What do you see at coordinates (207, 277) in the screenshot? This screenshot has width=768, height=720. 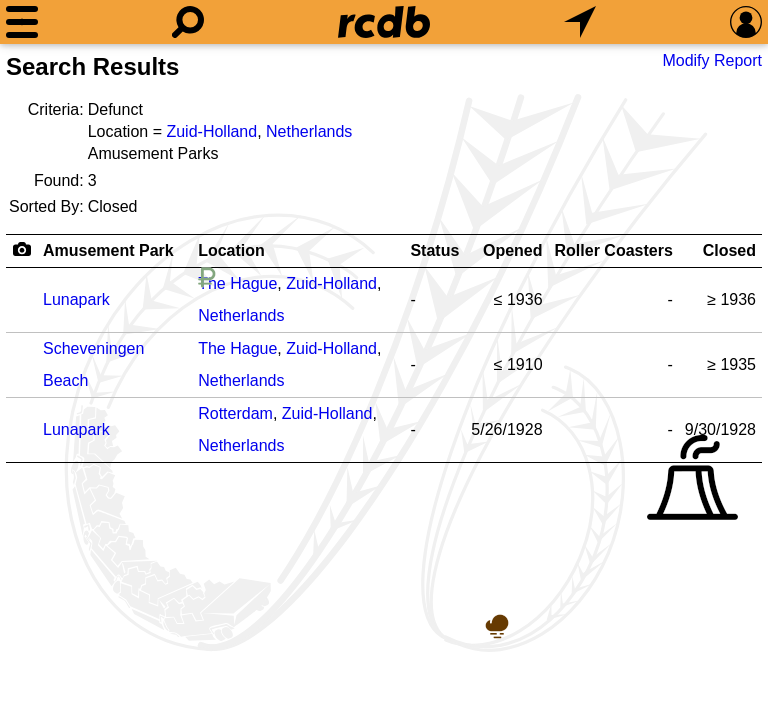 I see `indicates russian ruble currency` at bounding box center [207, 277].